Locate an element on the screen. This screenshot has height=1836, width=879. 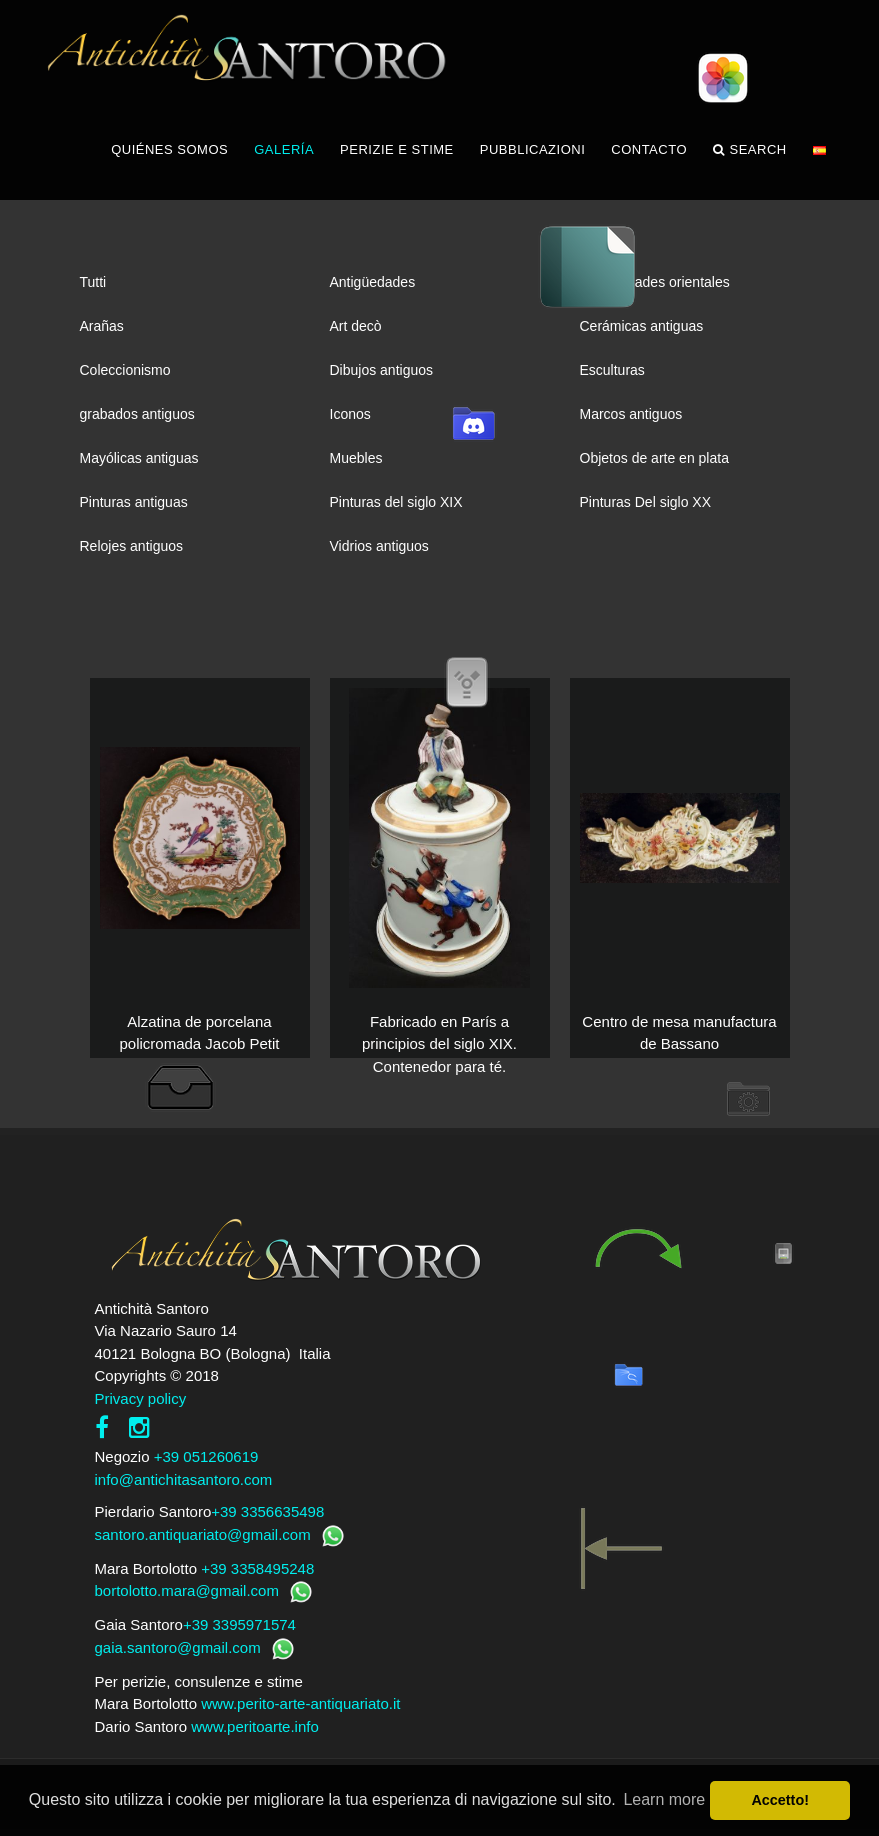
view smart folder with automated rules is located at coordinates (748, 1098).